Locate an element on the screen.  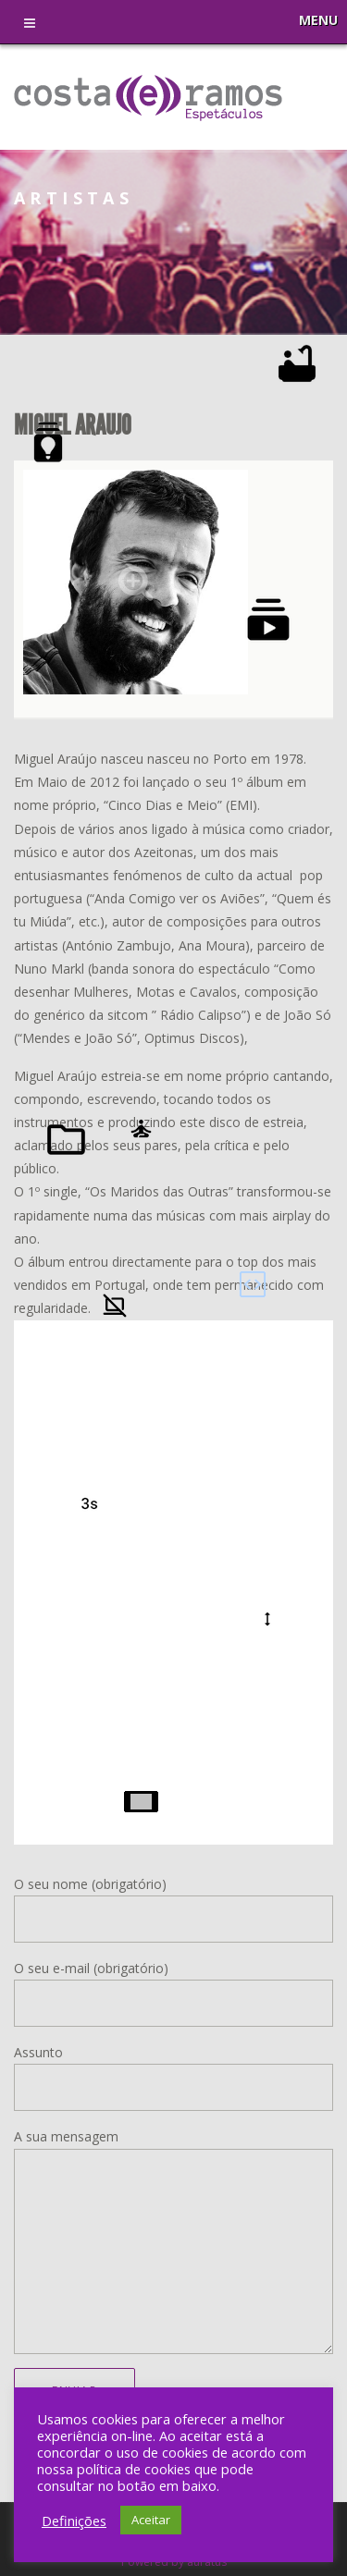
set a 3-second timer is located at coordinates (89, 1503).